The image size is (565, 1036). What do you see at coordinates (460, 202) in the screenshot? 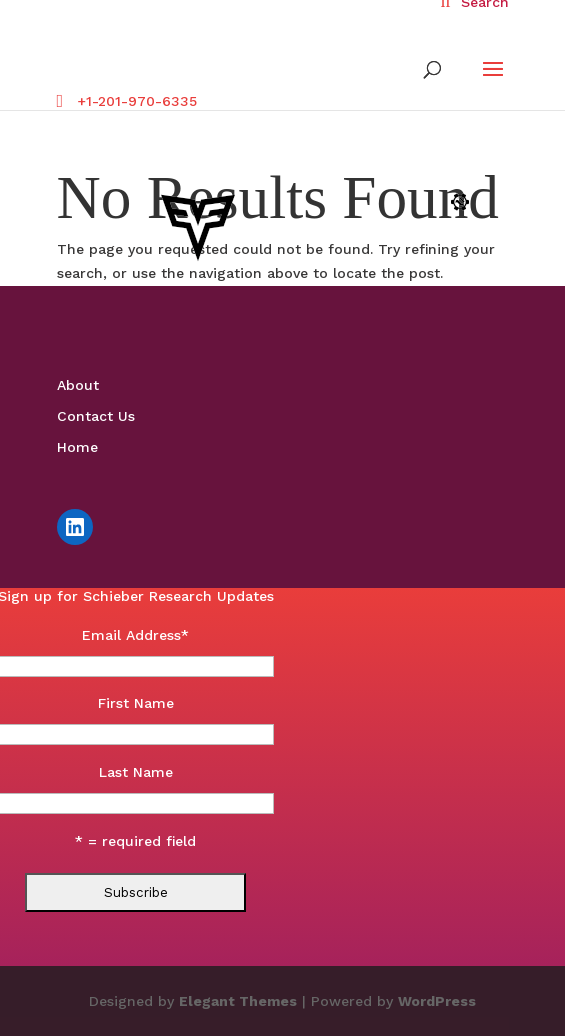
I see `open Google Earth Engine` at bounding box center [460, 202].